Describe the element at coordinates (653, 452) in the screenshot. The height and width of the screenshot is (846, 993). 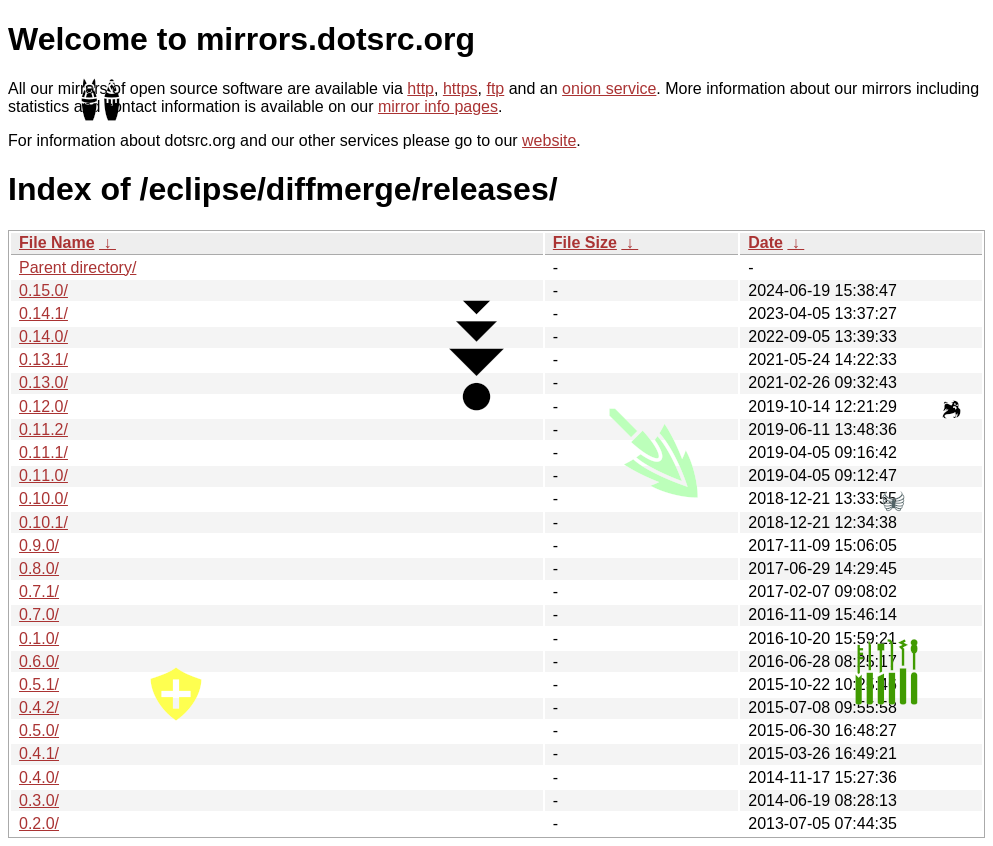
I see `equip spear hook weapon` at that location.